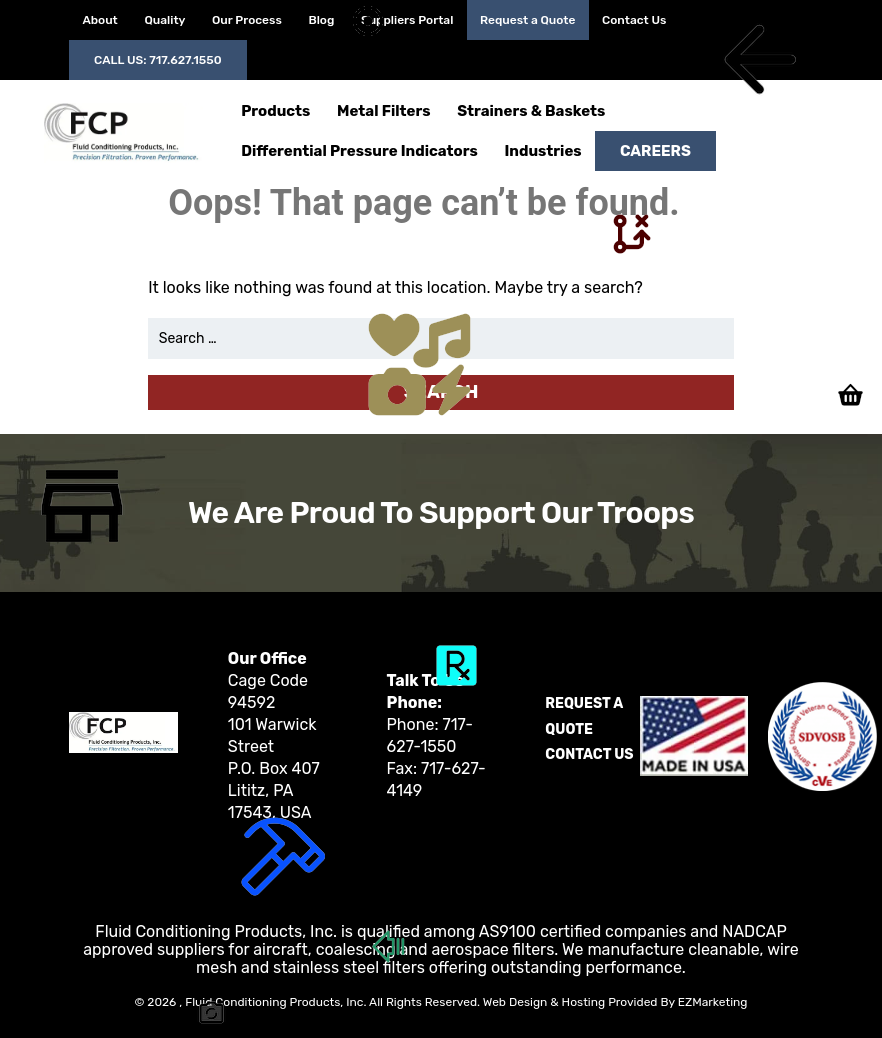 Image resolution: width=882 pixels, height=1038 pixels. Describe the element at coordinates (279, 858) in the screenshot. I see `access tools or settings` at that location.